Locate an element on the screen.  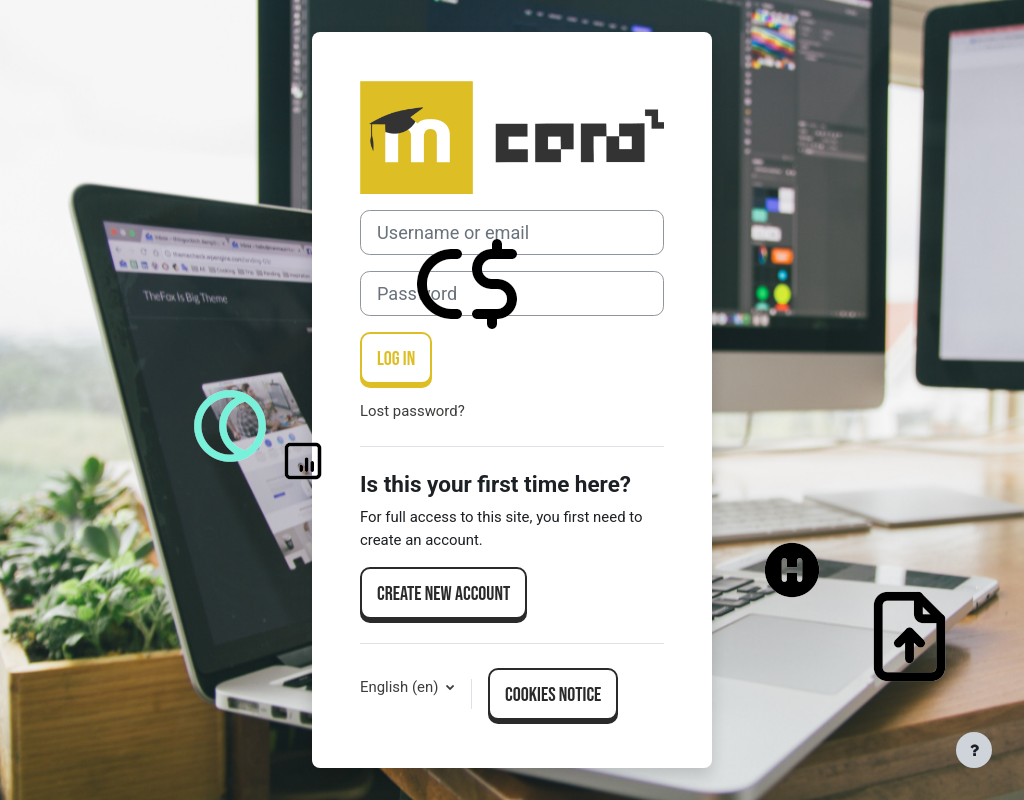
indicates canadian dollar currency is located at coordinates (467, 284).